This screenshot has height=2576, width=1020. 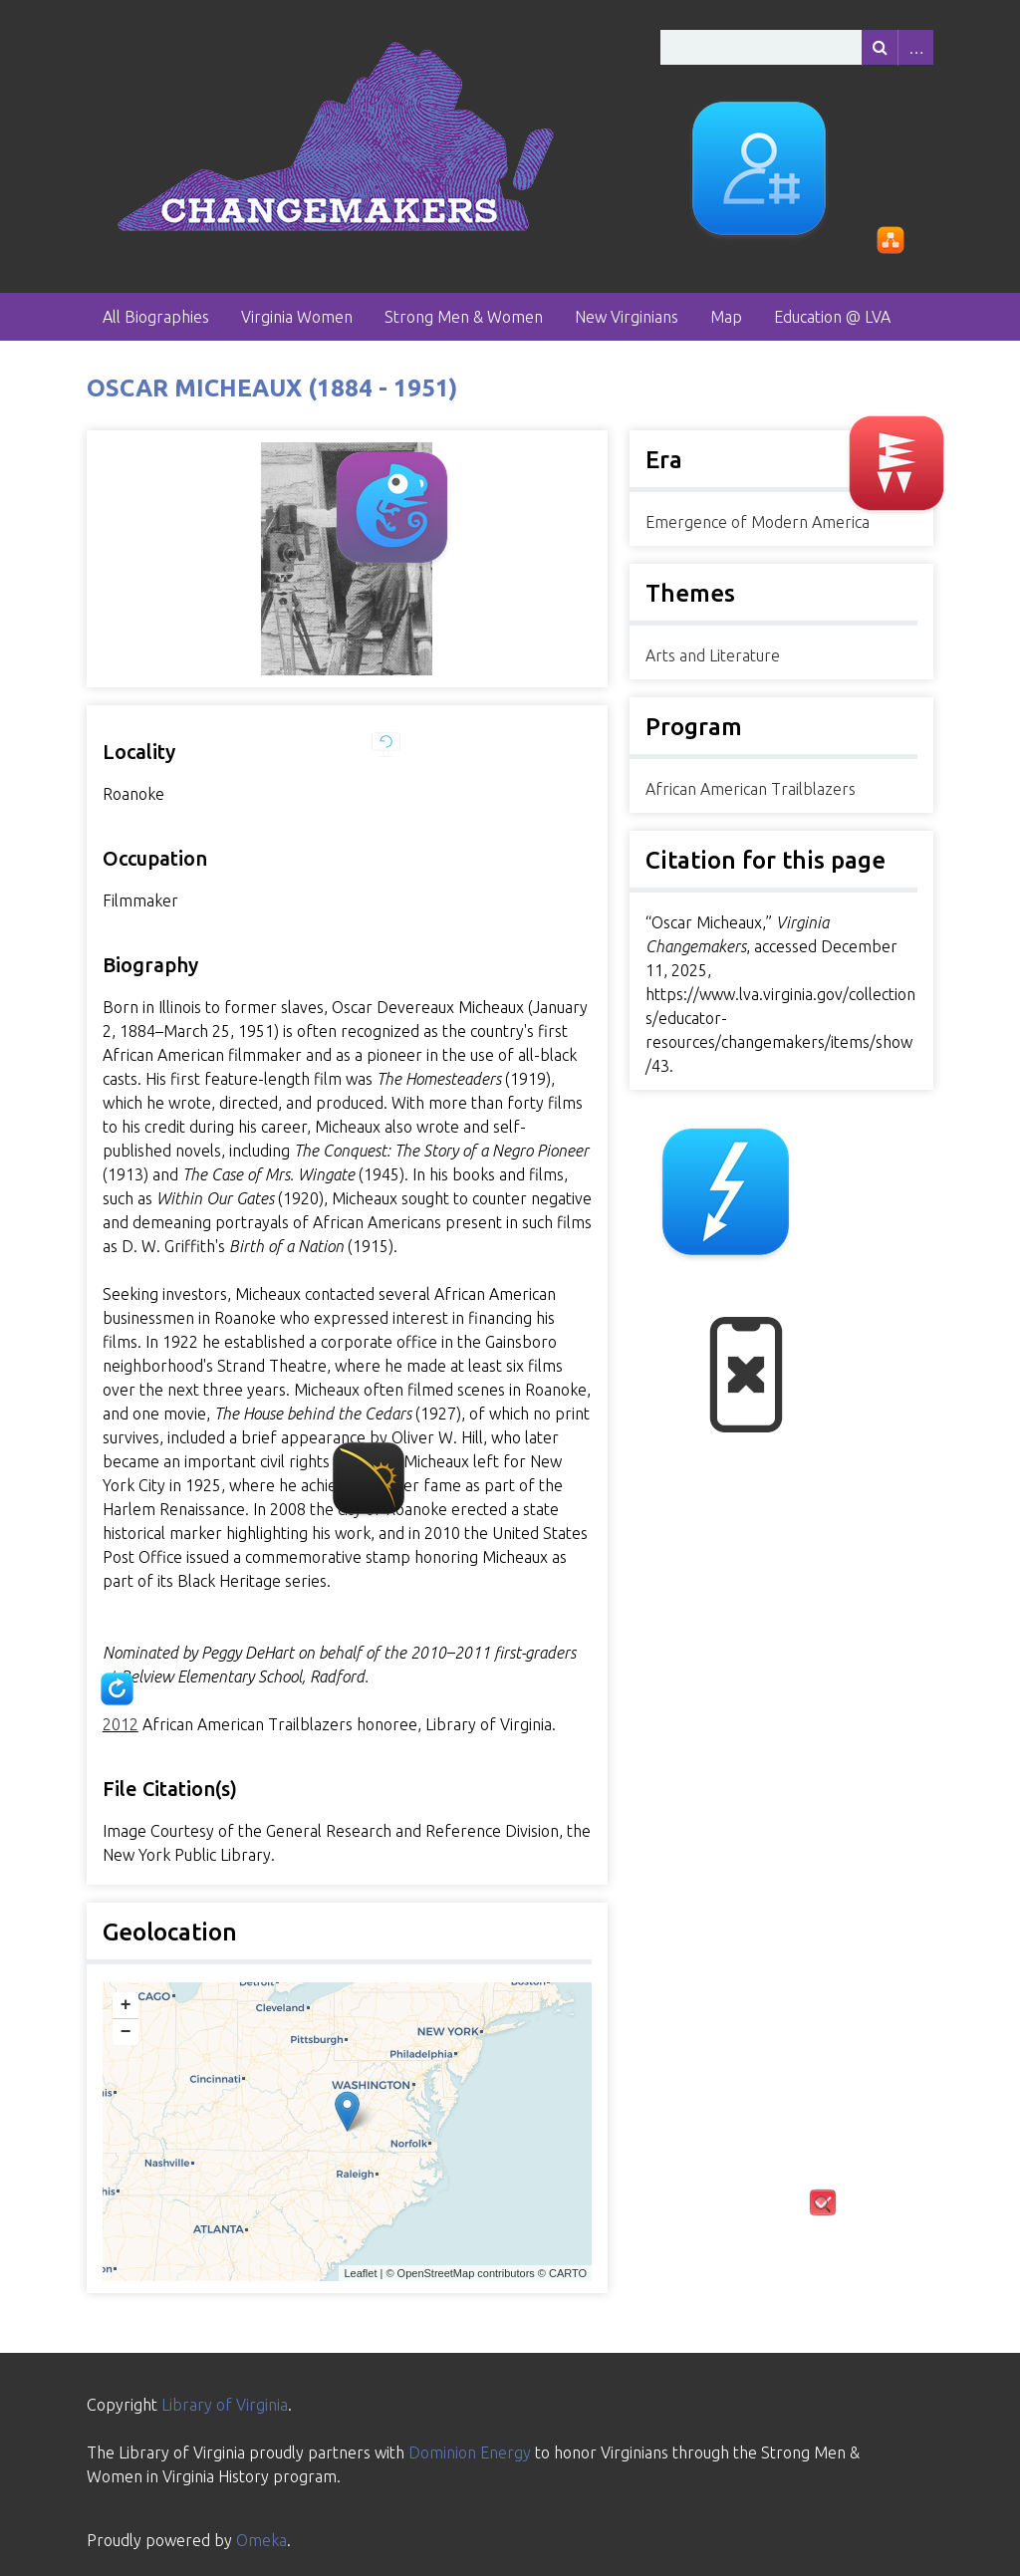 What do you see at coordinates (823, 2202) in the screenshot?
I see `open system configuration settings` at bounding box center [823, 2202].